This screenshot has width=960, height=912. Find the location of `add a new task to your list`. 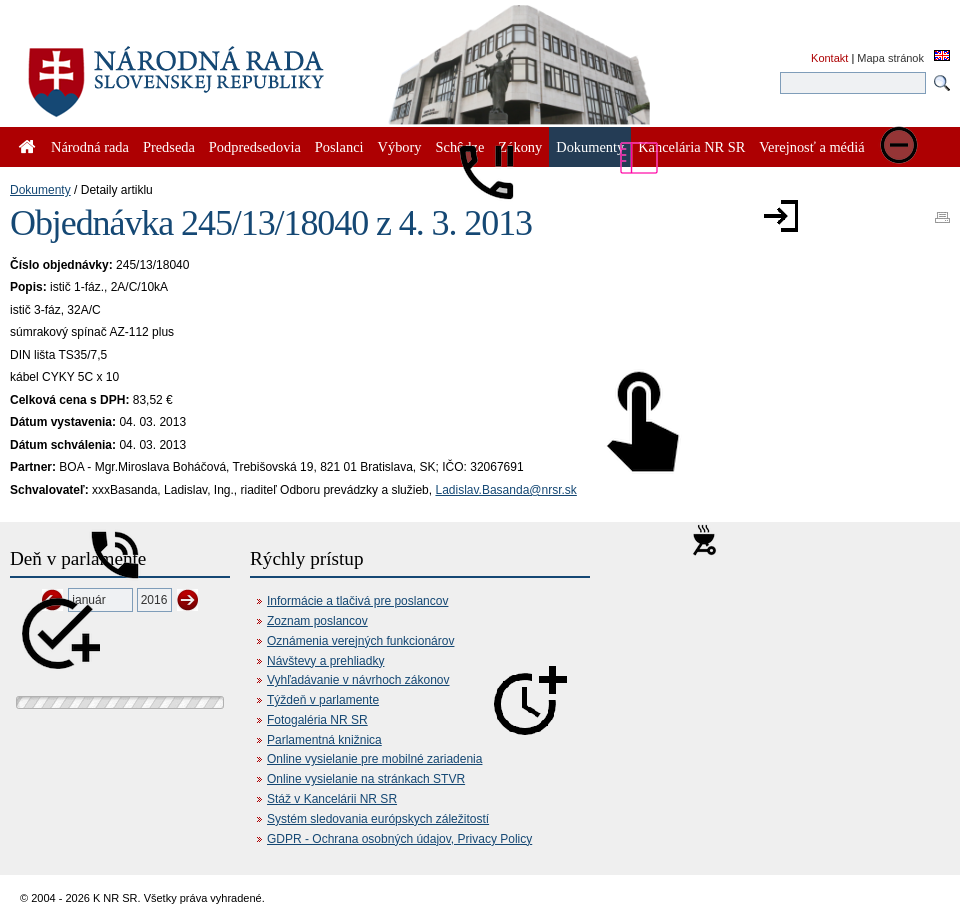

add a new task to your list is located at coordinates (57, 633).